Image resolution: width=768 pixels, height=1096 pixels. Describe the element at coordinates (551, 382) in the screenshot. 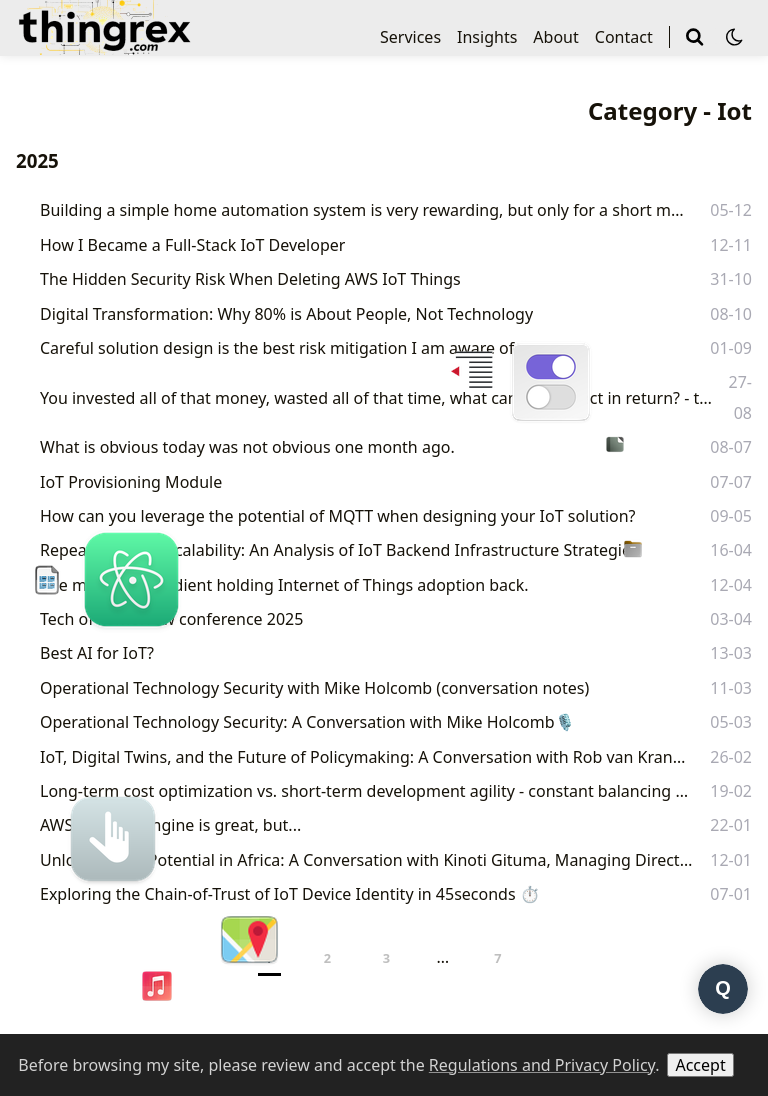

I see `open gnome tweaks to customize desktop settings` at that location.